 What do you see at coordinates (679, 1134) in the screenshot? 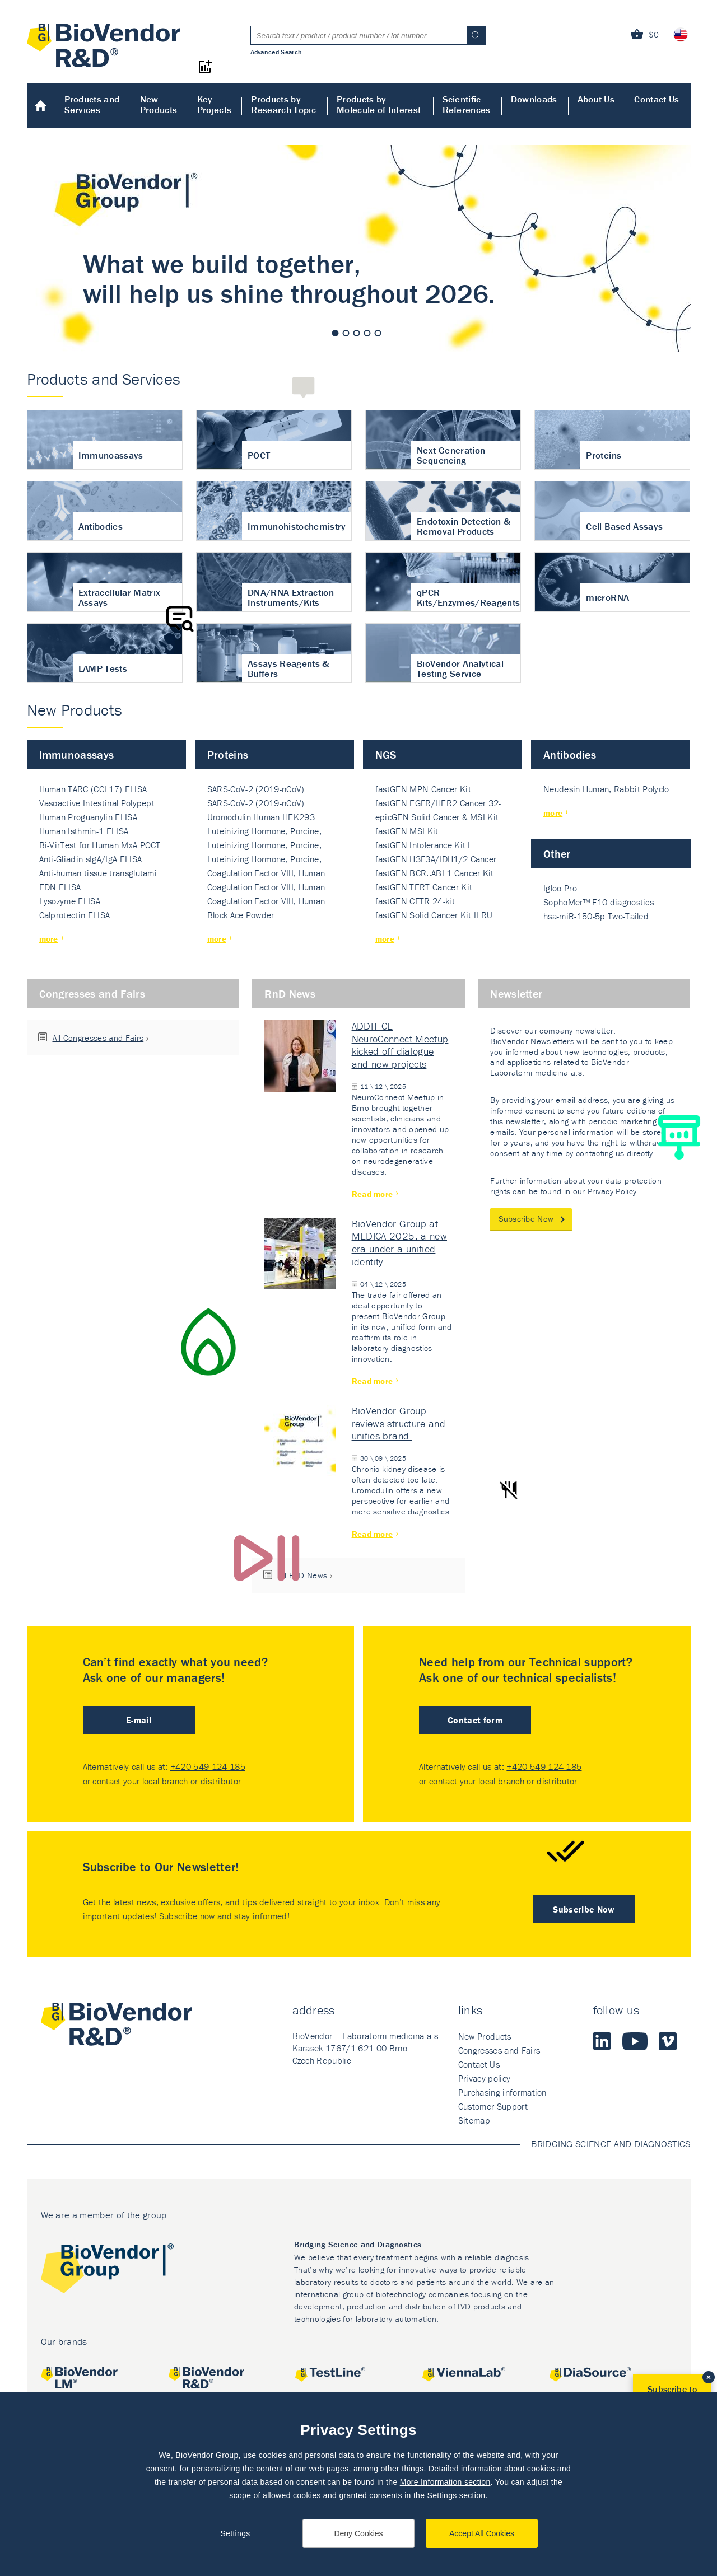
I see `view presentation with charts` at bounding box center [679, 1134].